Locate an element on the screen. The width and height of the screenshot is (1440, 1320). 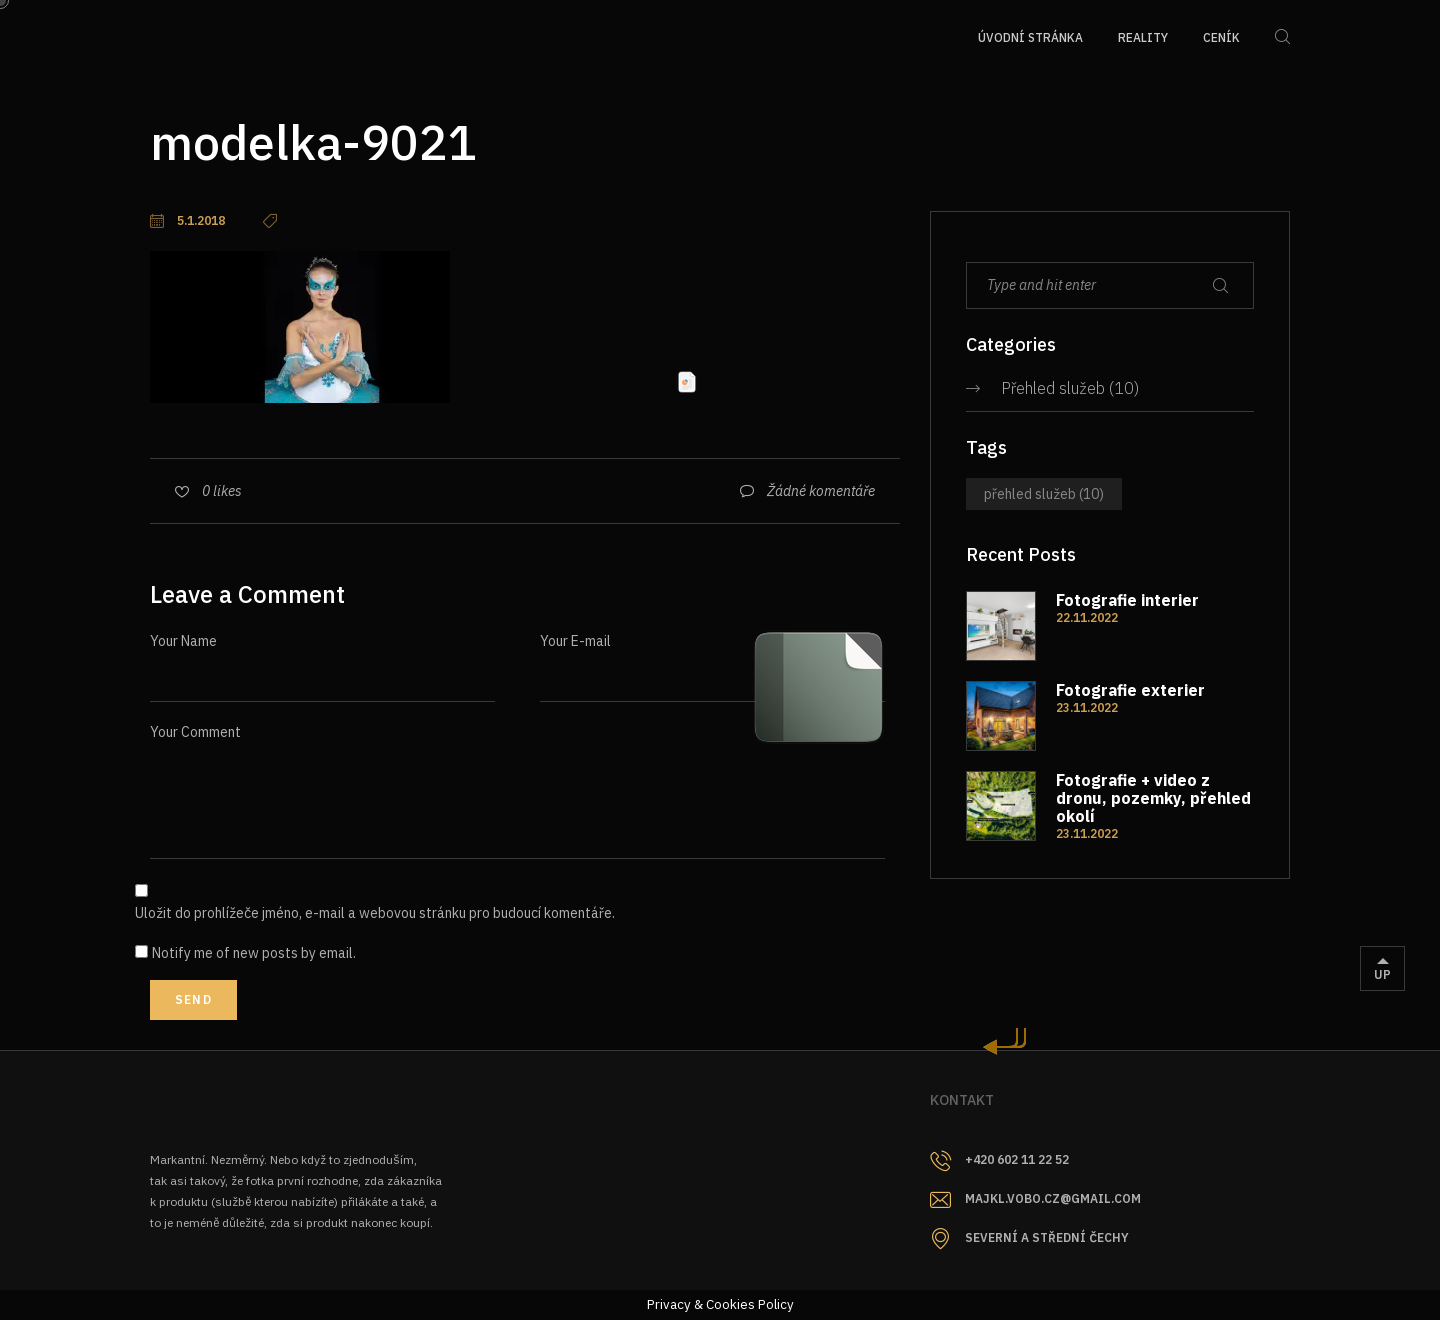
change desktop wallpaper is located at coordinates (818, 682).